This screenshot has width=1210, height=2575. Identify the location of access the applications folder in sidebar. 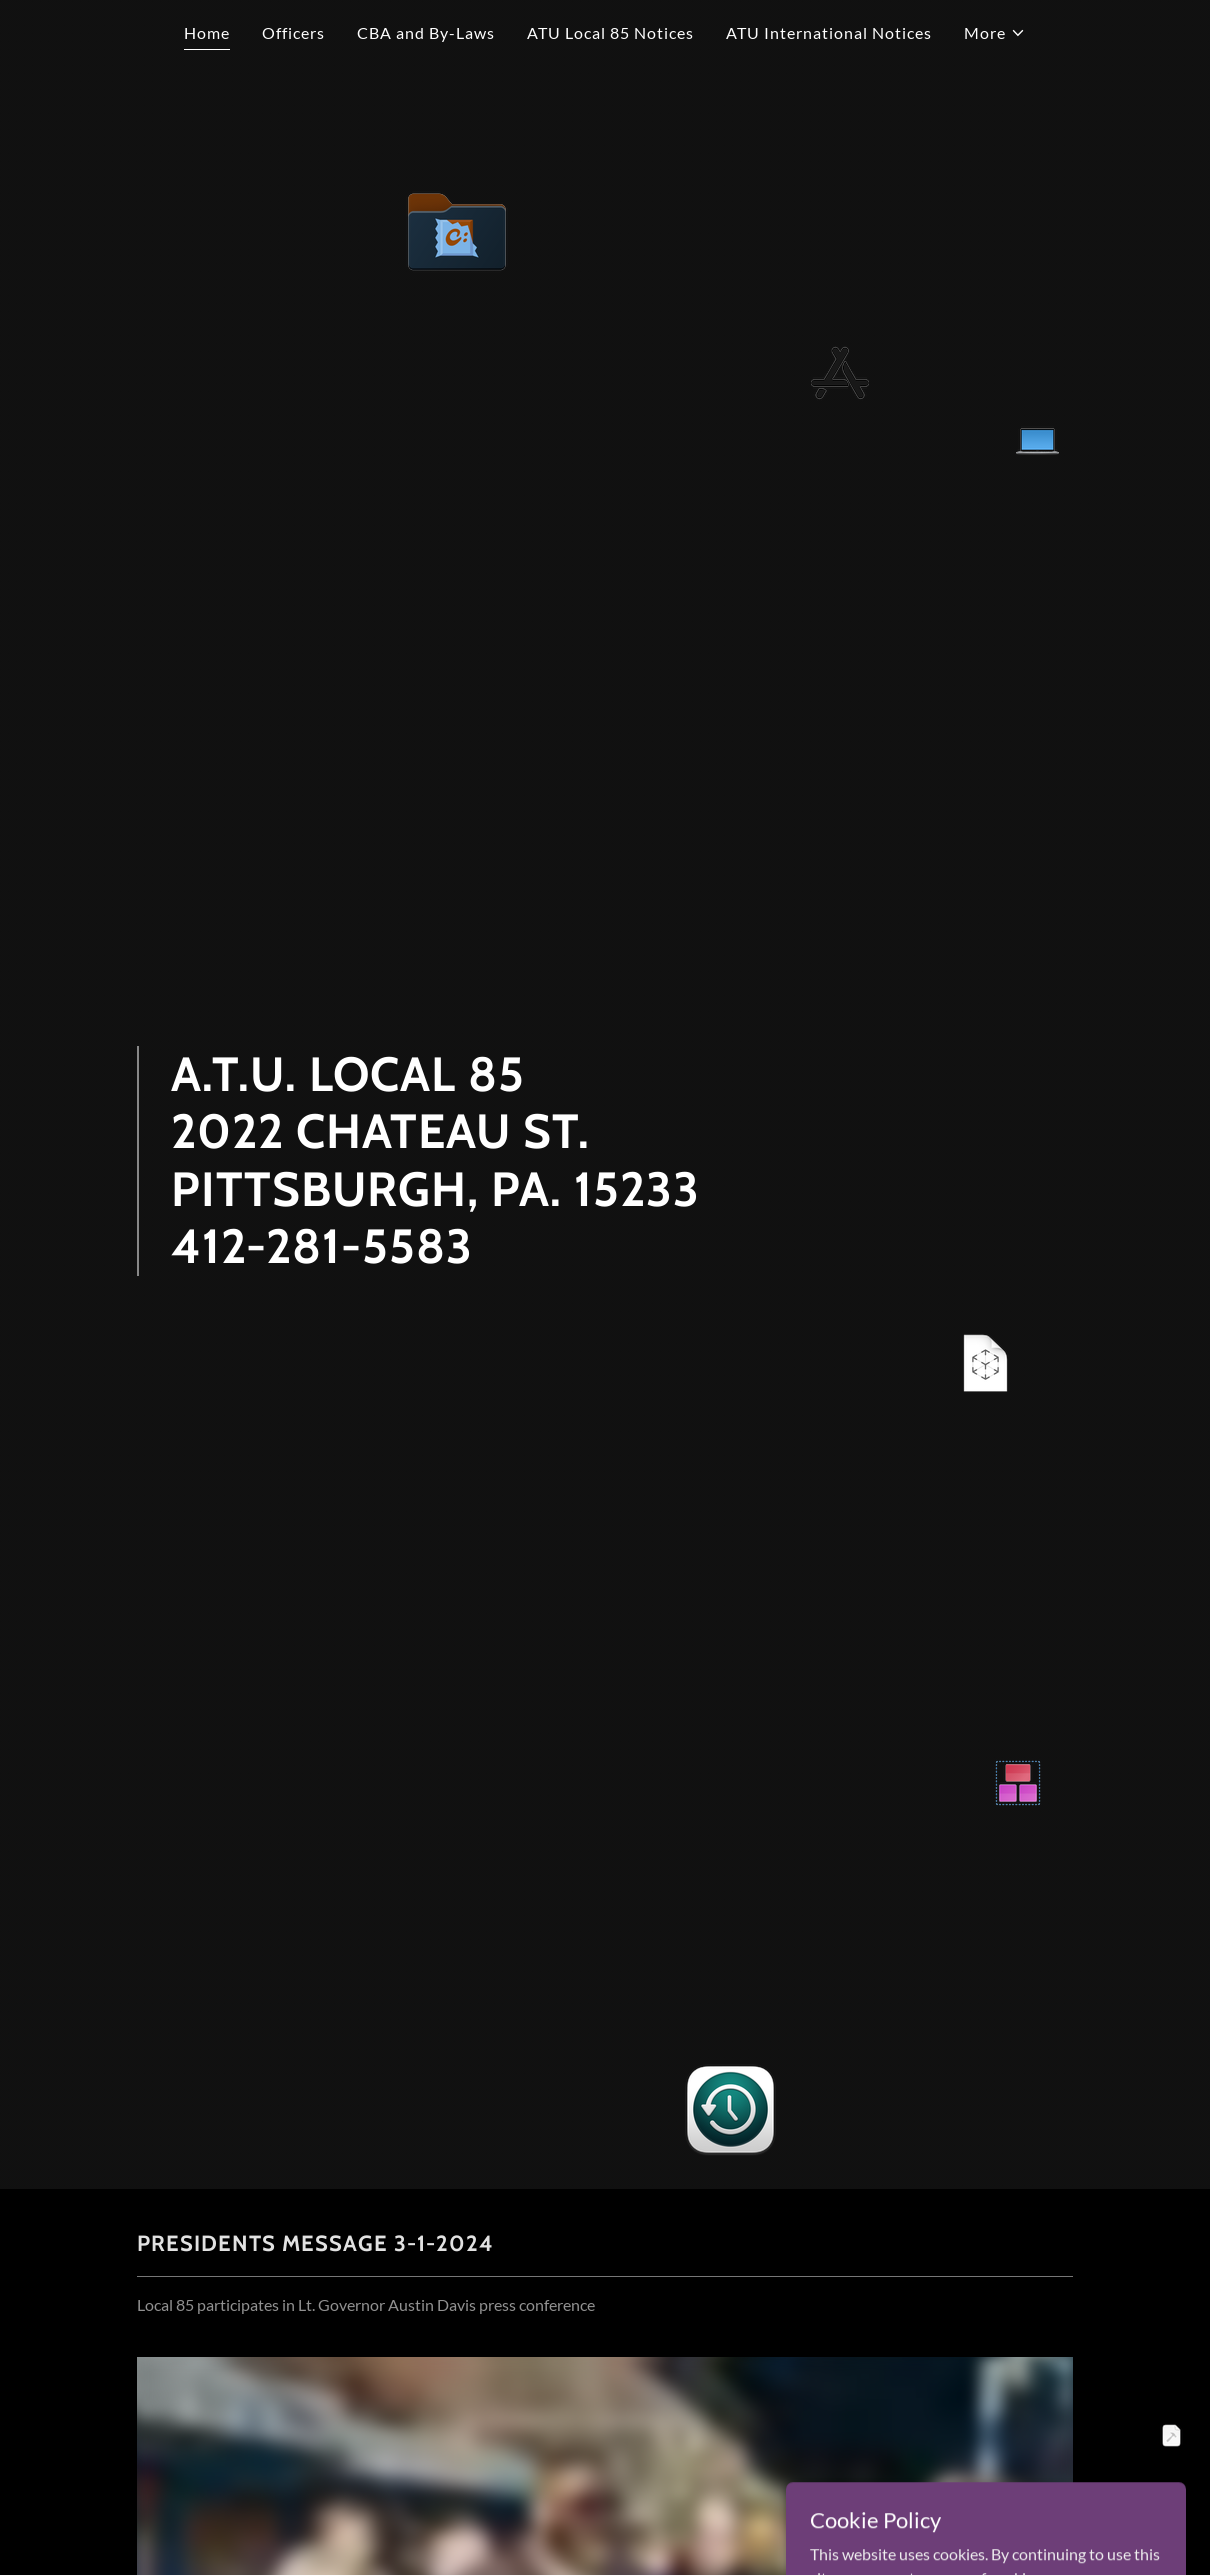
(840, 373).